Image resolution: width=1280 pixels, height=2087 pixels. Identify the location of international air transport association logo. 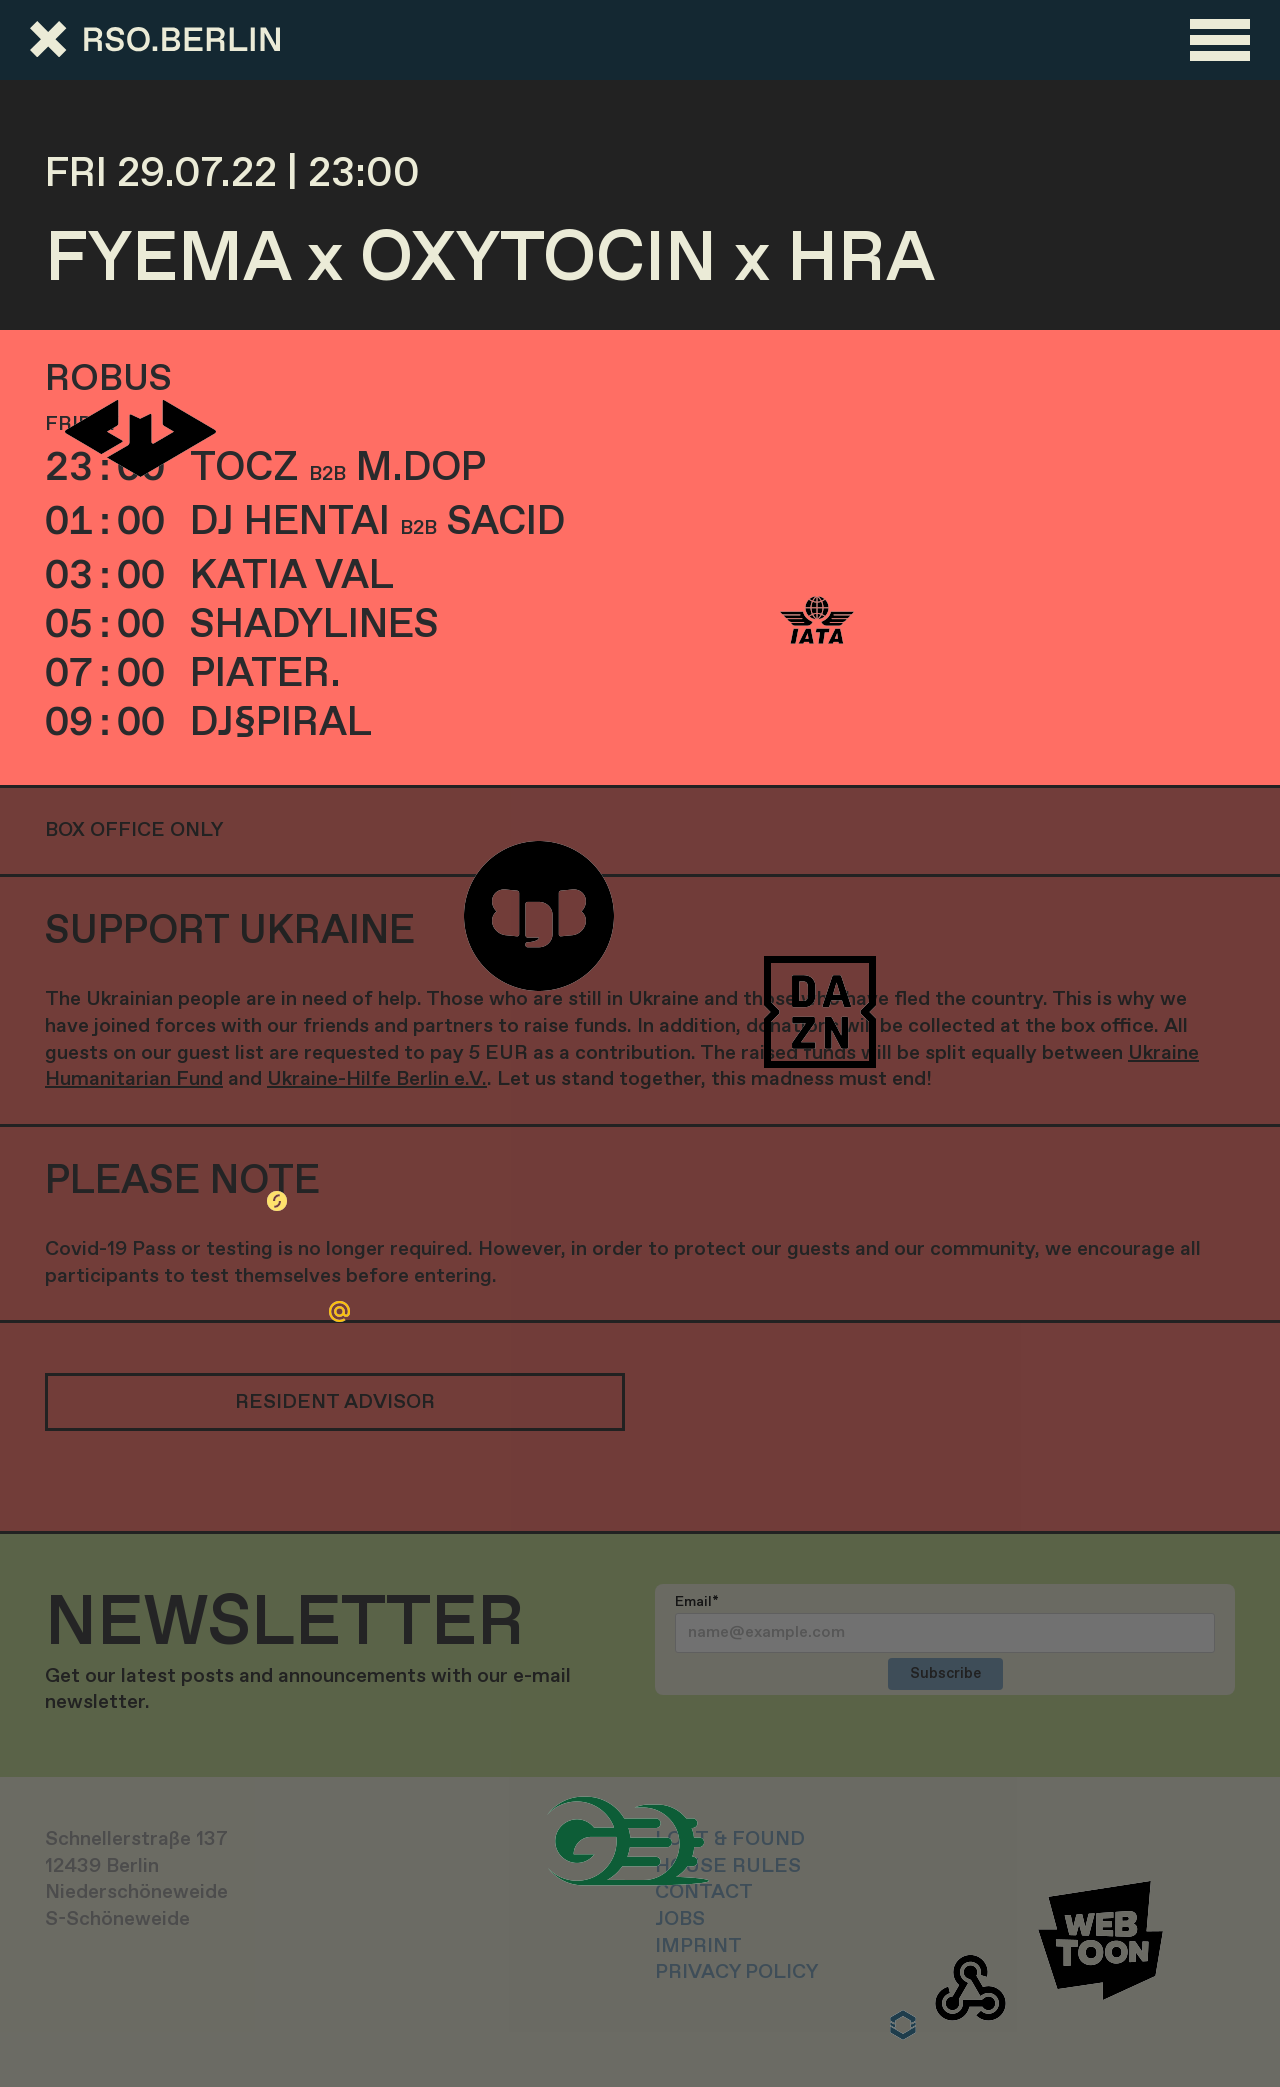
(817, 620).